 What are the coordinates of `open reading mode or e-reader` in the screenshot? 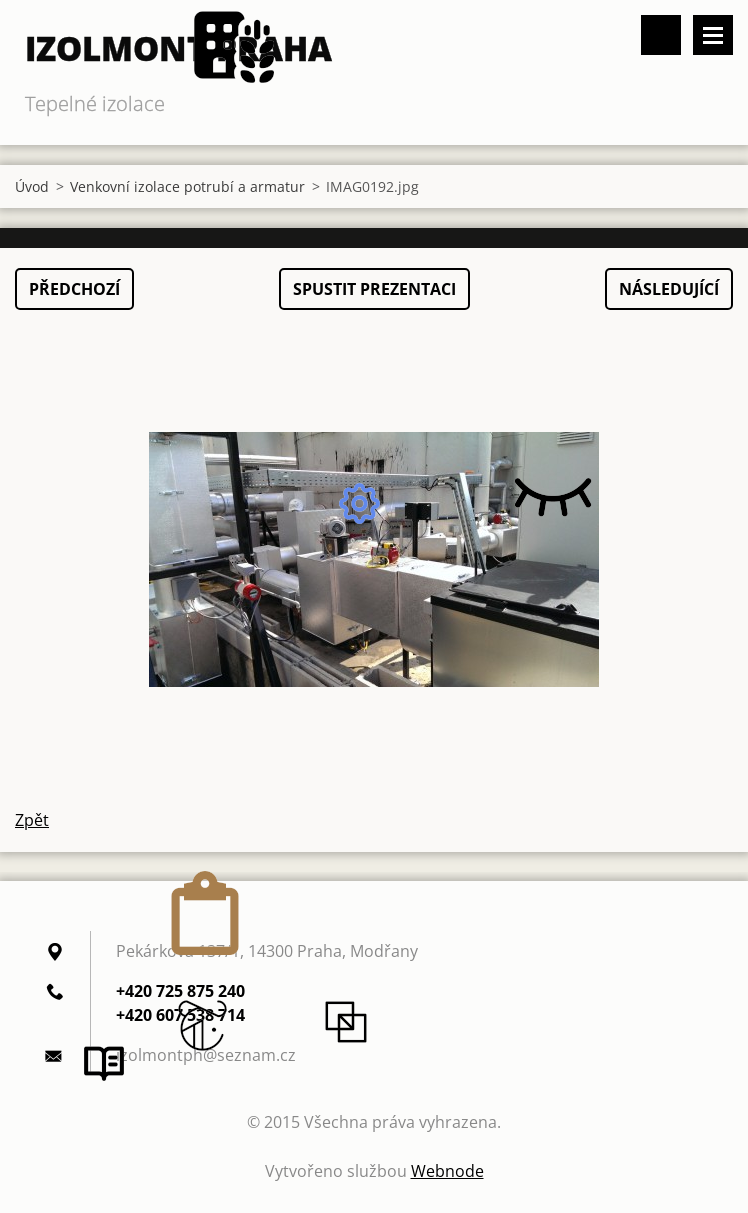 It's located at (104, 1061).